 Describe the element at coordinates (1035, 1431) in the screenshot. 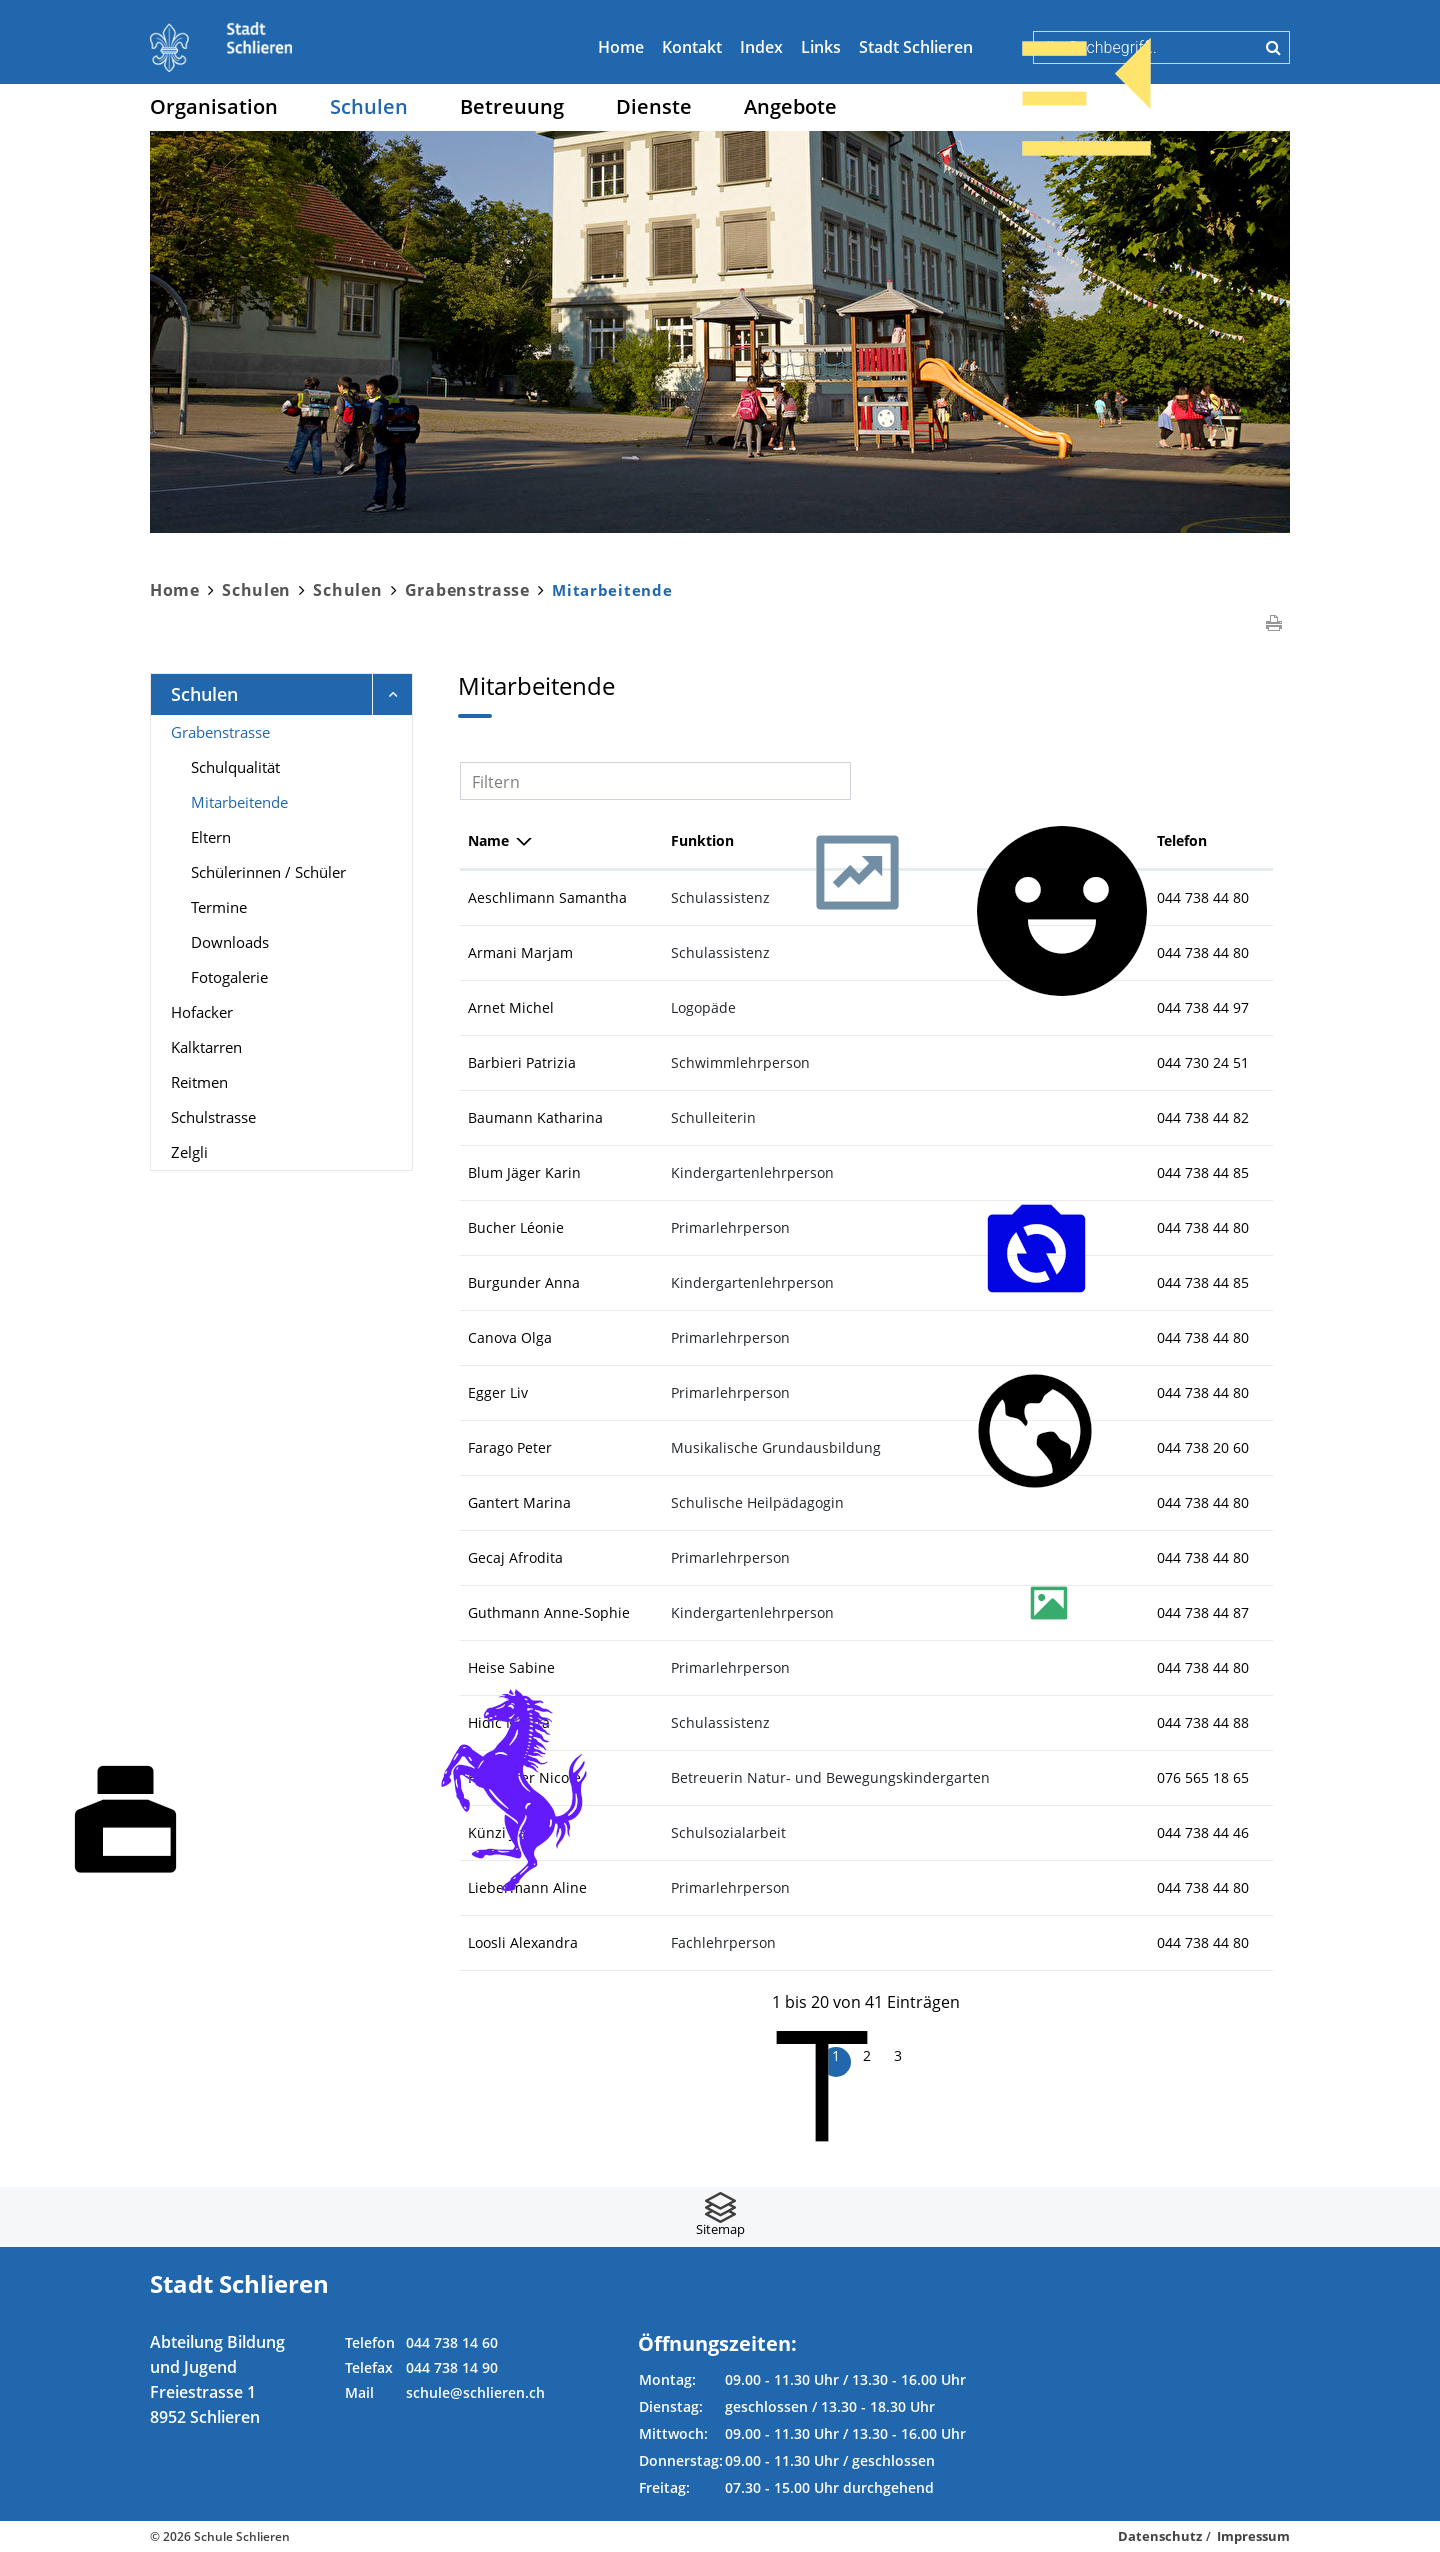

I see `switch to global or worldwide view` at that location.